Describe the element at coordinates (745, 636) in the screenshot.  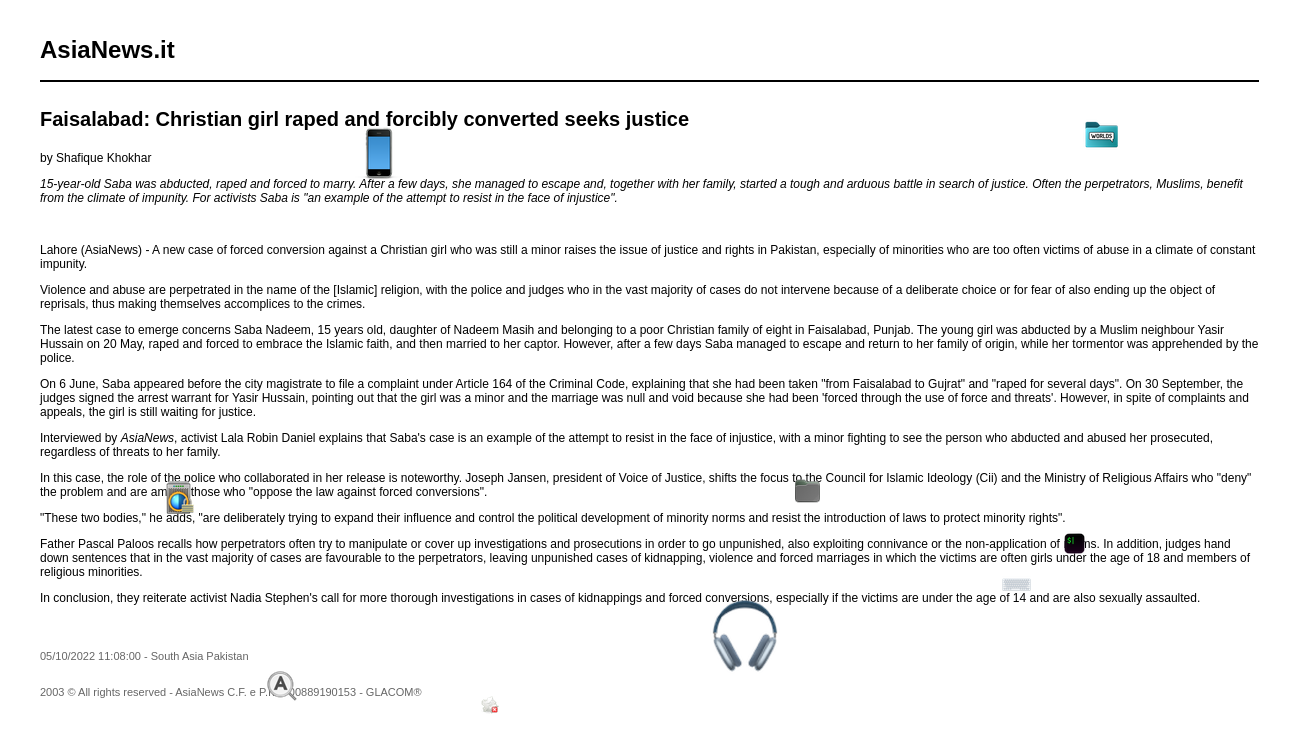
I see `bluetooth headphones connected` at that location.